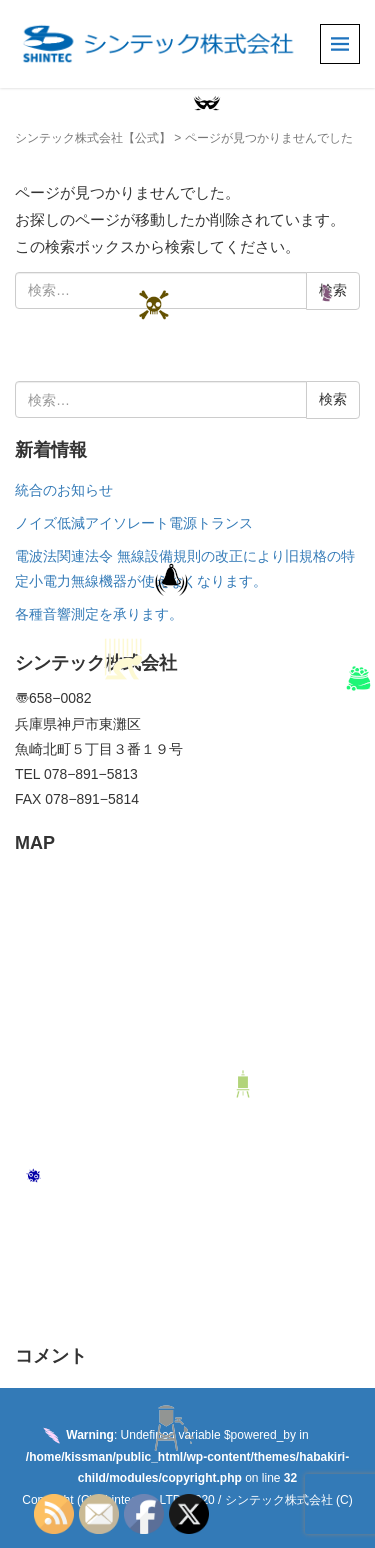 The height and width of the screenshot is (1548, 375). Describe the element at coordinates (175, 1427) in the screenshot. I see `view water storage levels` at that location.